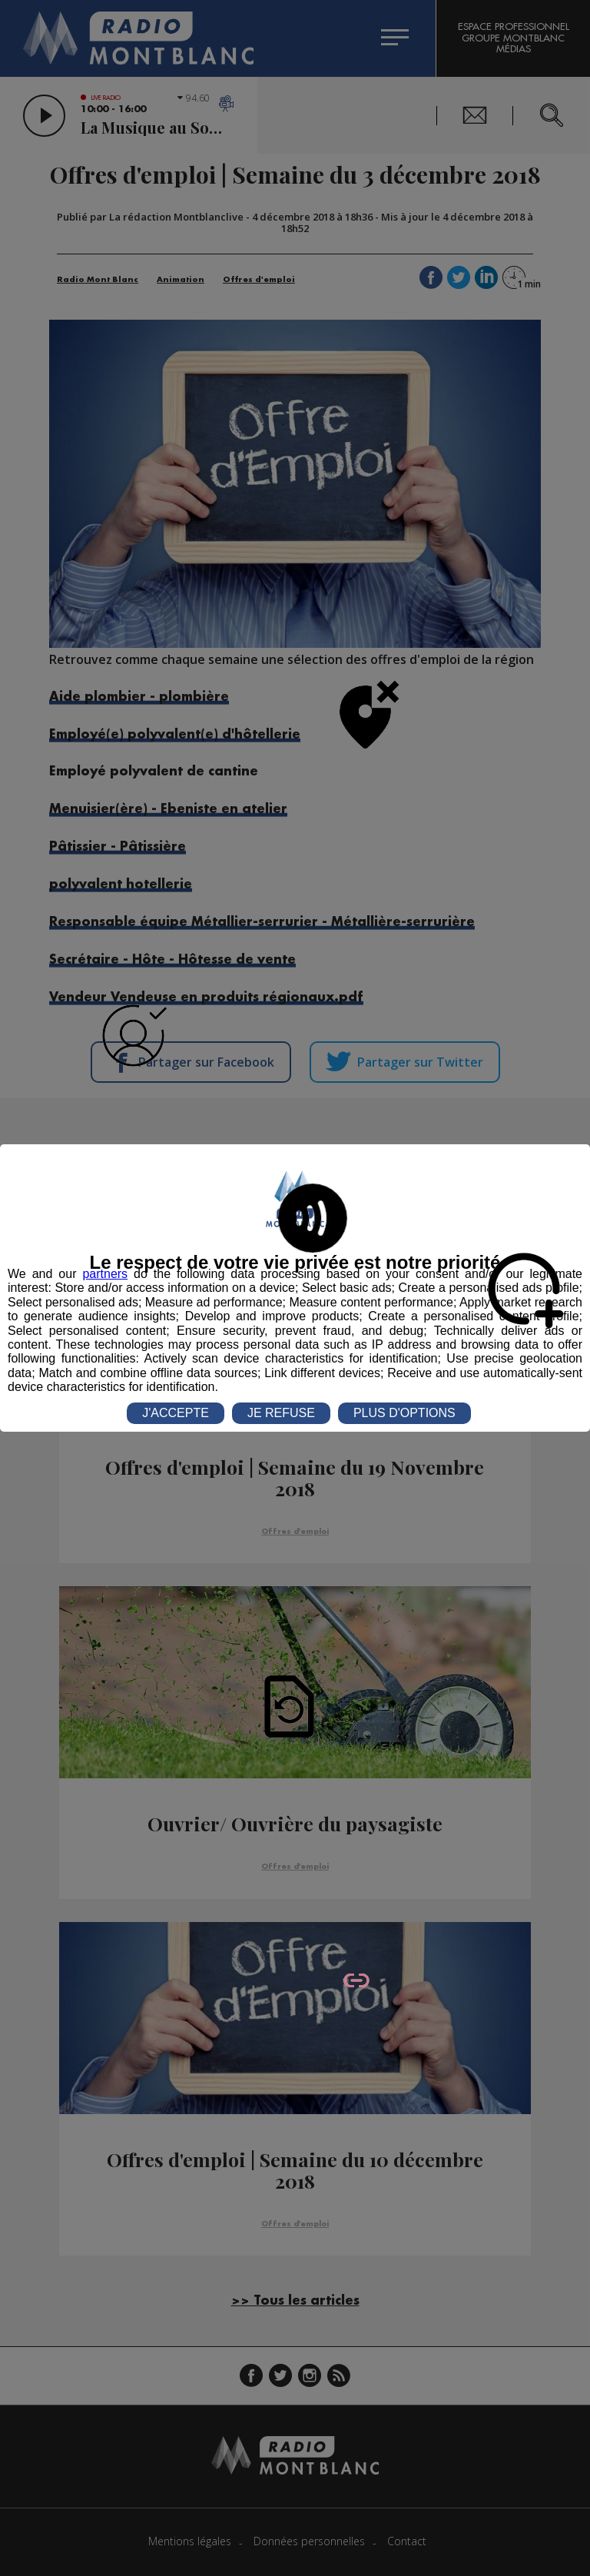 Image resolution: width=590 pixels, height=2576 pixels. Describe the element at coordinates (365, 714) in the screenshot. I see `remove a saved location` at that location.